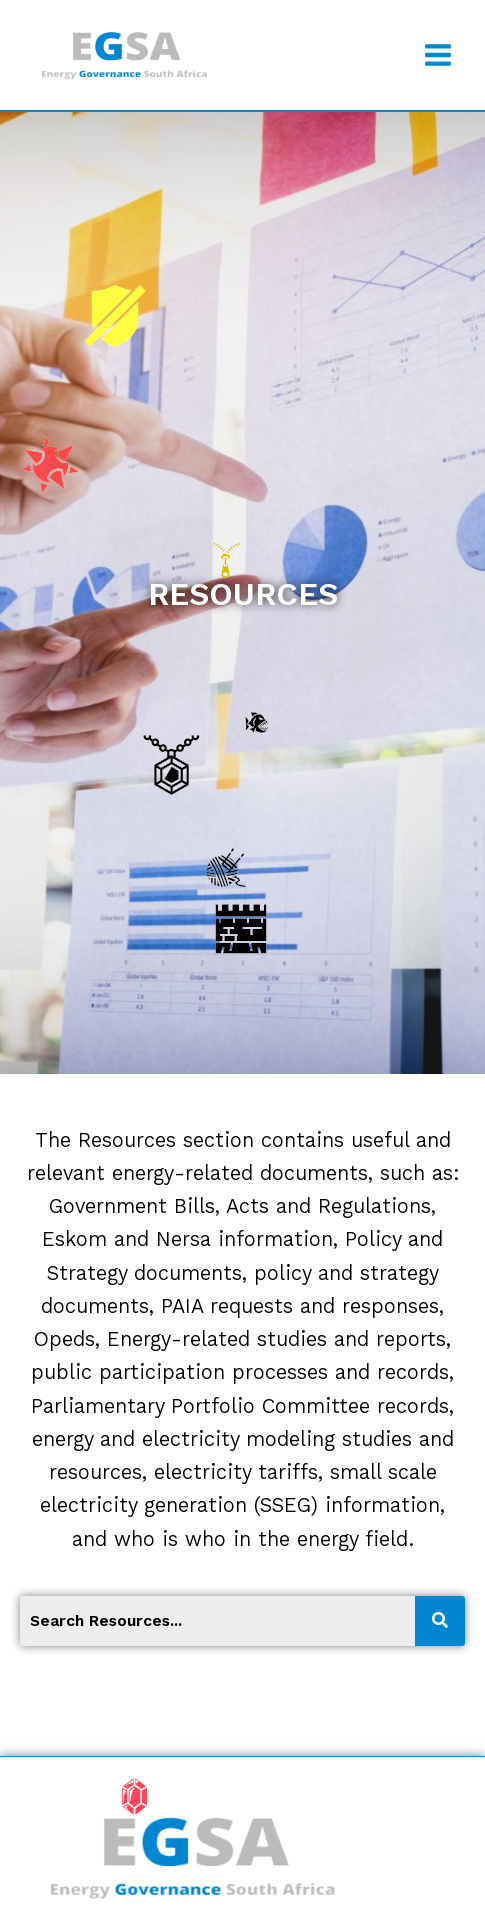 This screenshot has width=485, height=1923. What do you see at coordinates (172, 765) in the screenshot?
I see `view jewelry or accessories inventory` at bounding box center [172, 765].